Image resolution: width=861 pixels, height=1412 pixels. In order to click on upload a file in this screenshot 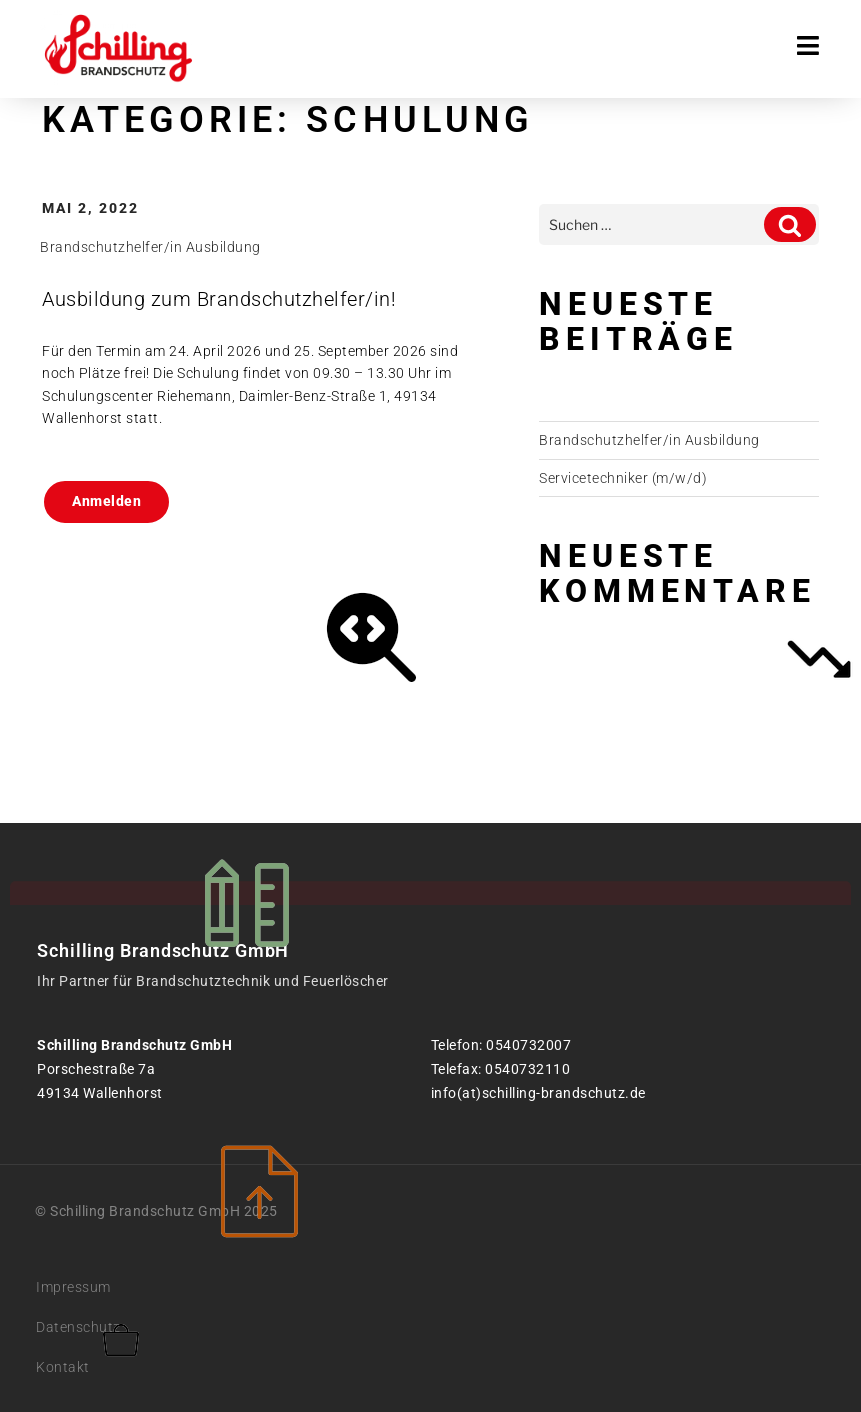, I will do `click(259, 1191)`.